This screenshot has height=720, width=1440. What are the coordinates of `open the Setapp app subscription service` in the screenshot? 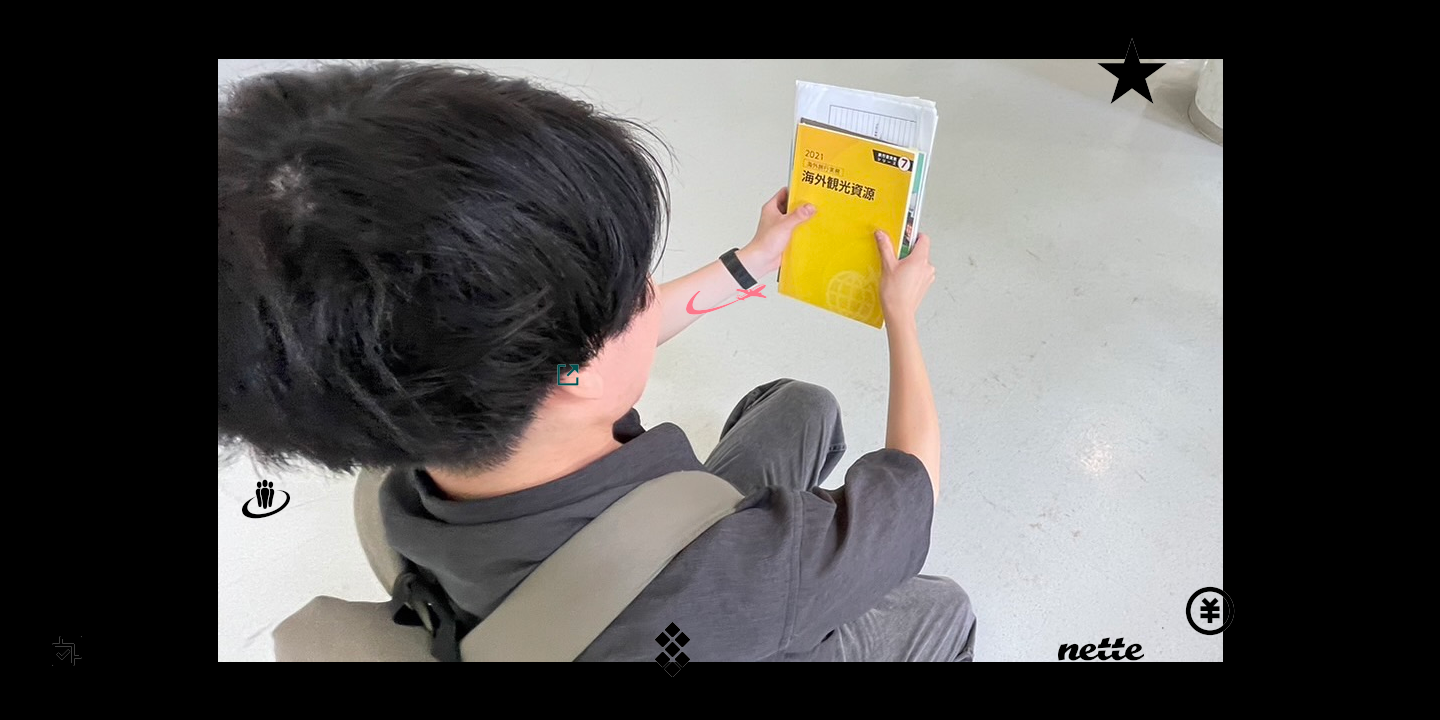 It's located at (672, 649).